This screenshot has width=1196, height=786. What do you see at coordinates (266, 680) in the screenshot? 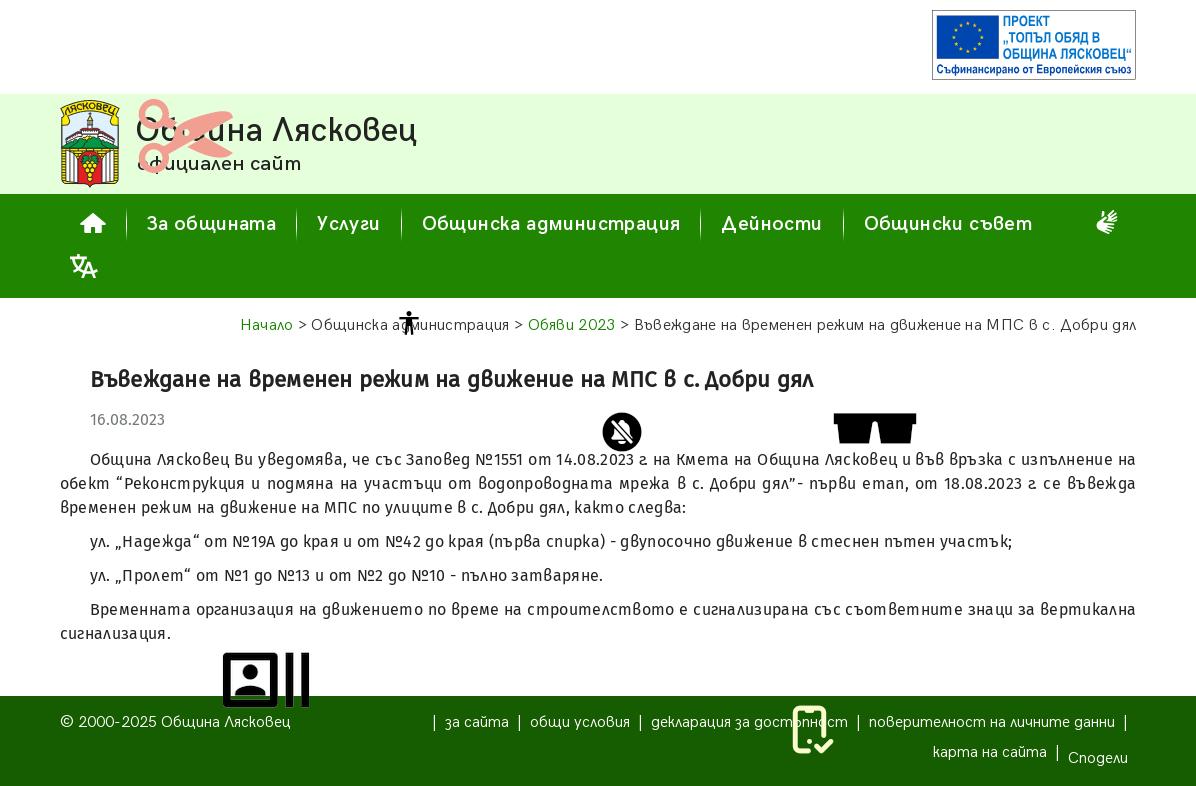
I see `view recently contacted people` at bounding box center [266, 680].